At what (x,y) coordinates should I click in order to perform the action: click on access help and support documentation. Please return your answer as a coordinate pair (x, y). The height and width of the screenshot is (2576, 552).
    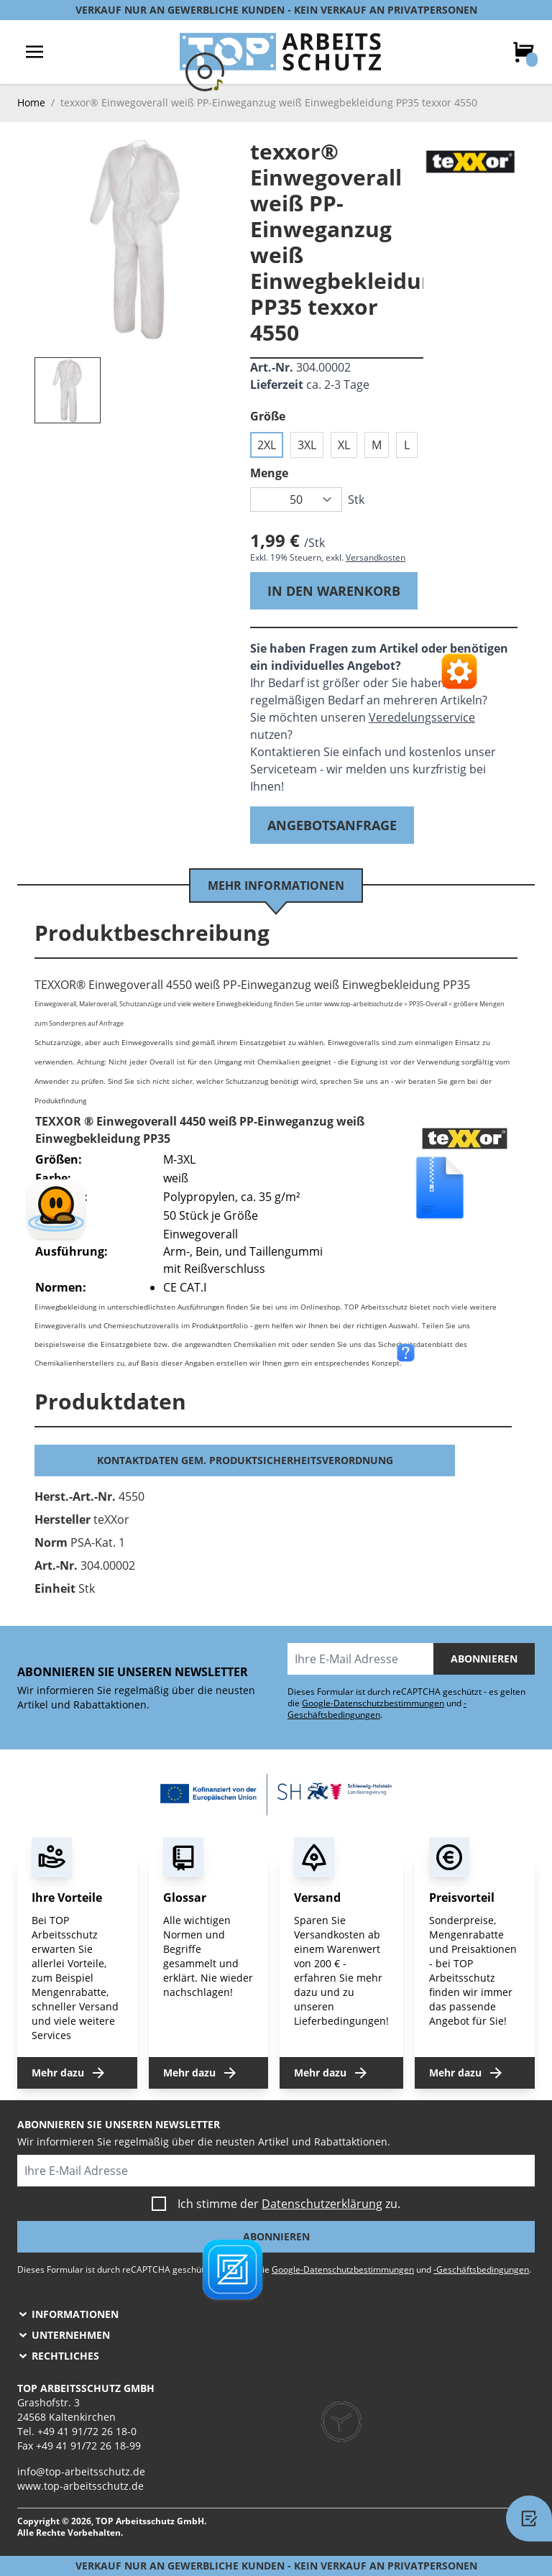
    Looking at the image, I should click on (405, 1353).